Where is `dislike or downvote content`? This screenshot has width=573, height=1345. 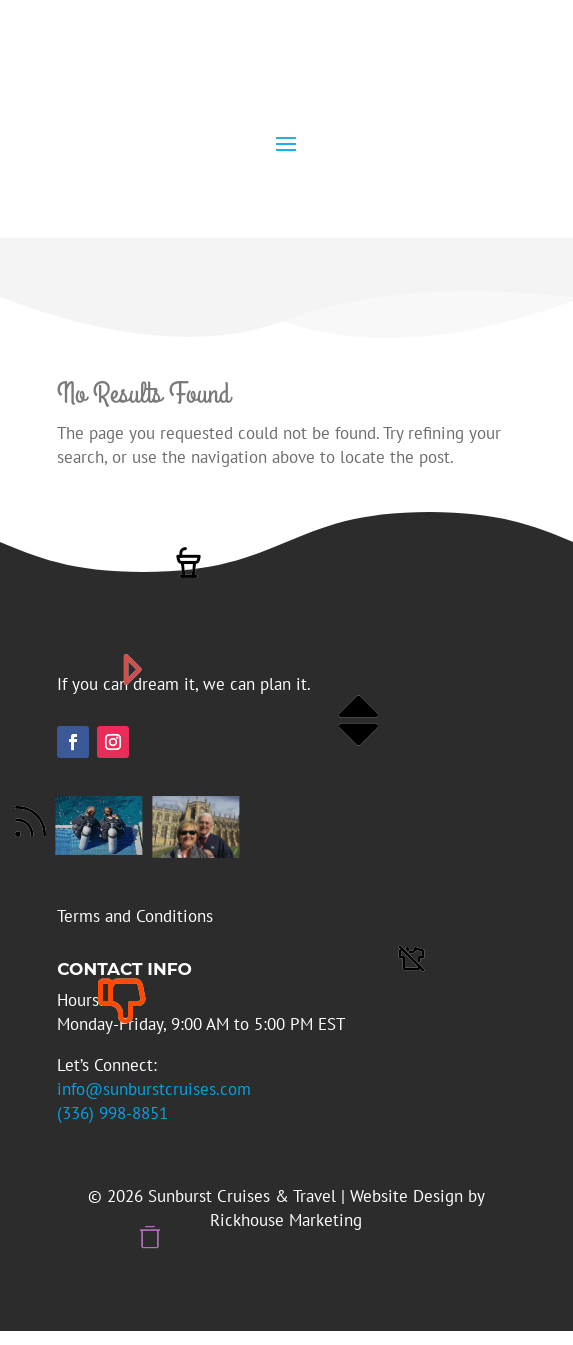
dislike or downvote content is located at coordinates (123, 1001).